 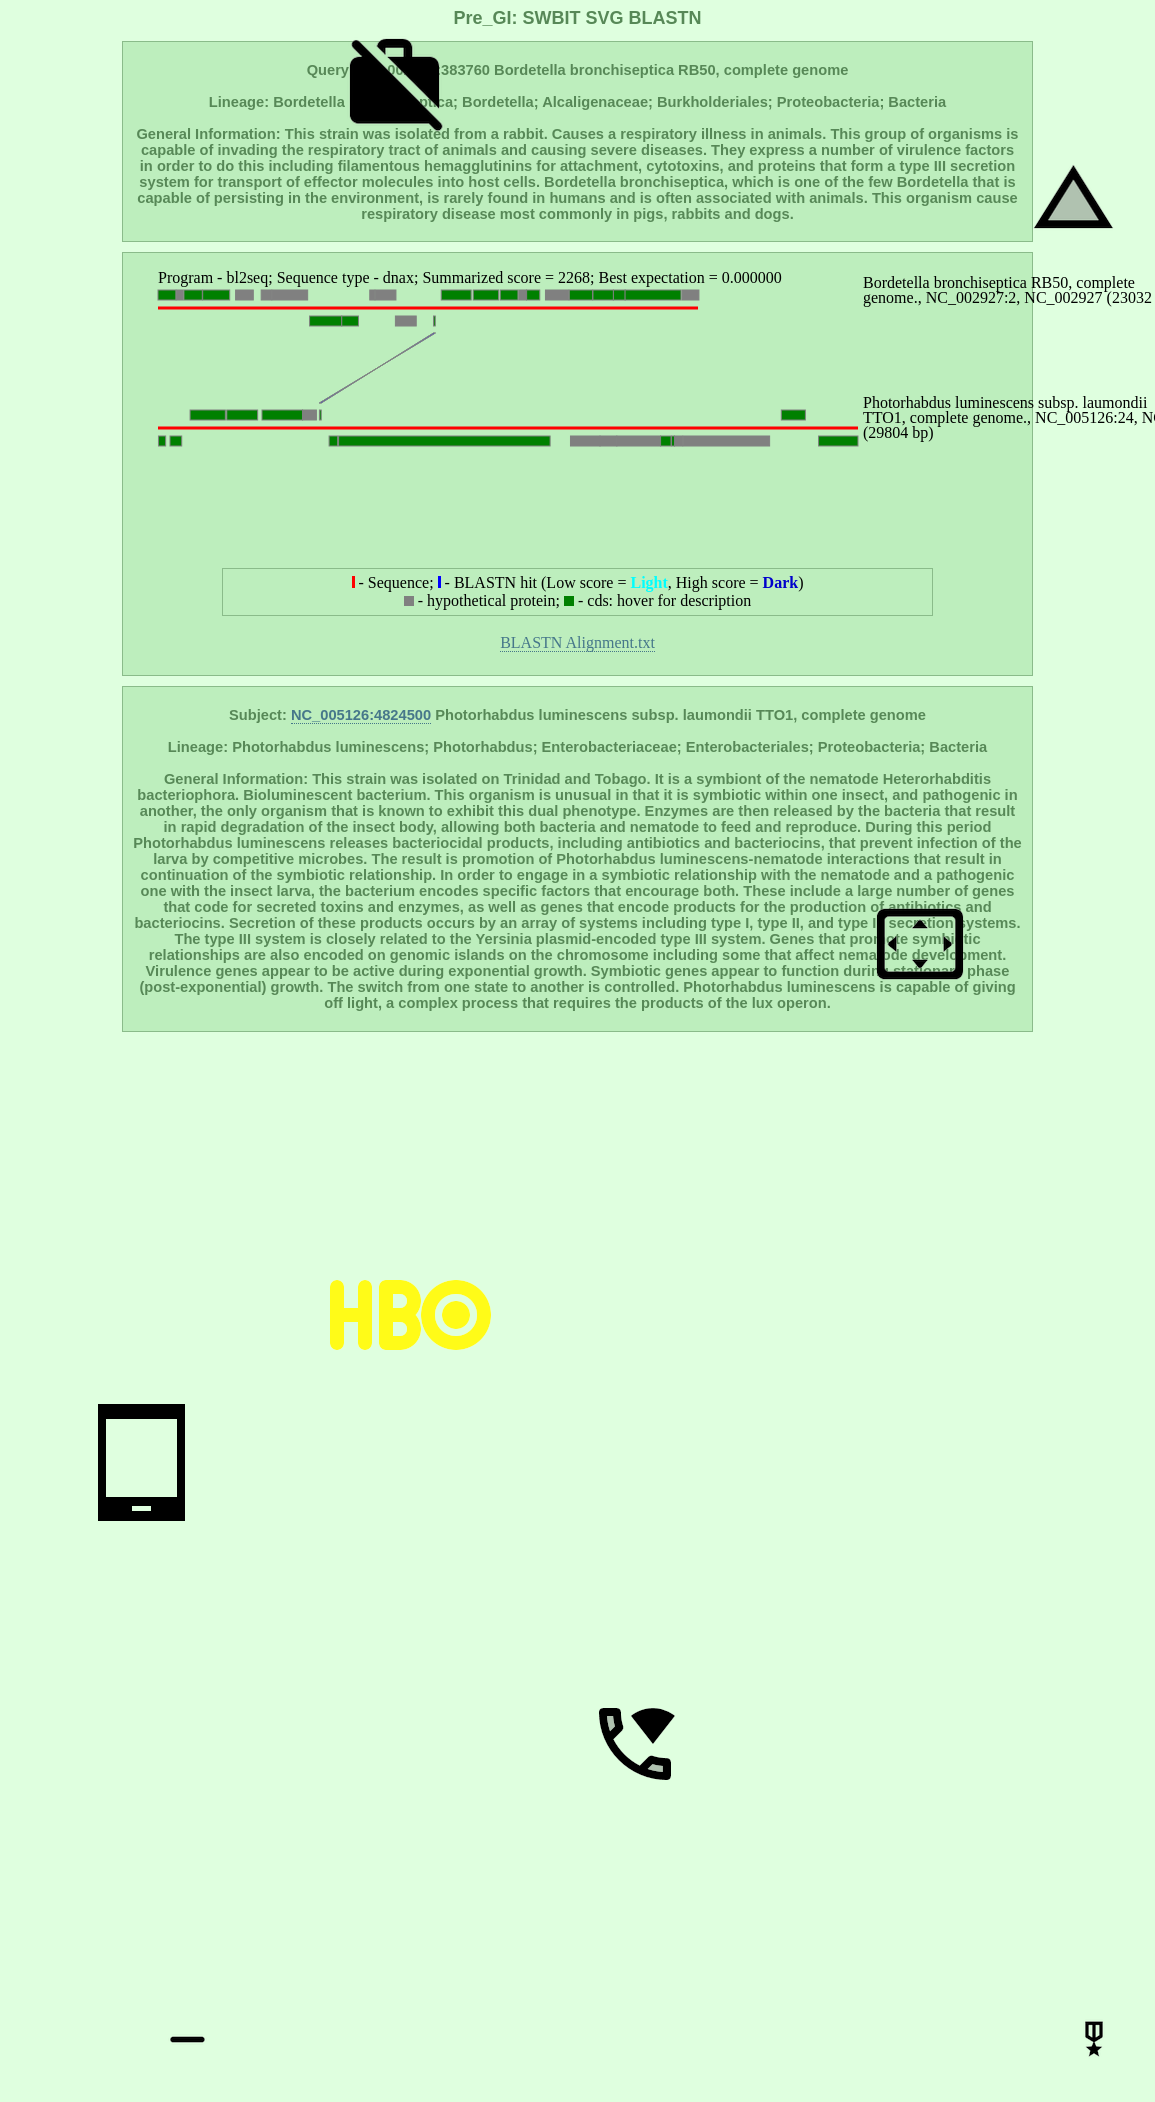 I want to click on enable wifi calling feature, so click(x=635, y=1744).